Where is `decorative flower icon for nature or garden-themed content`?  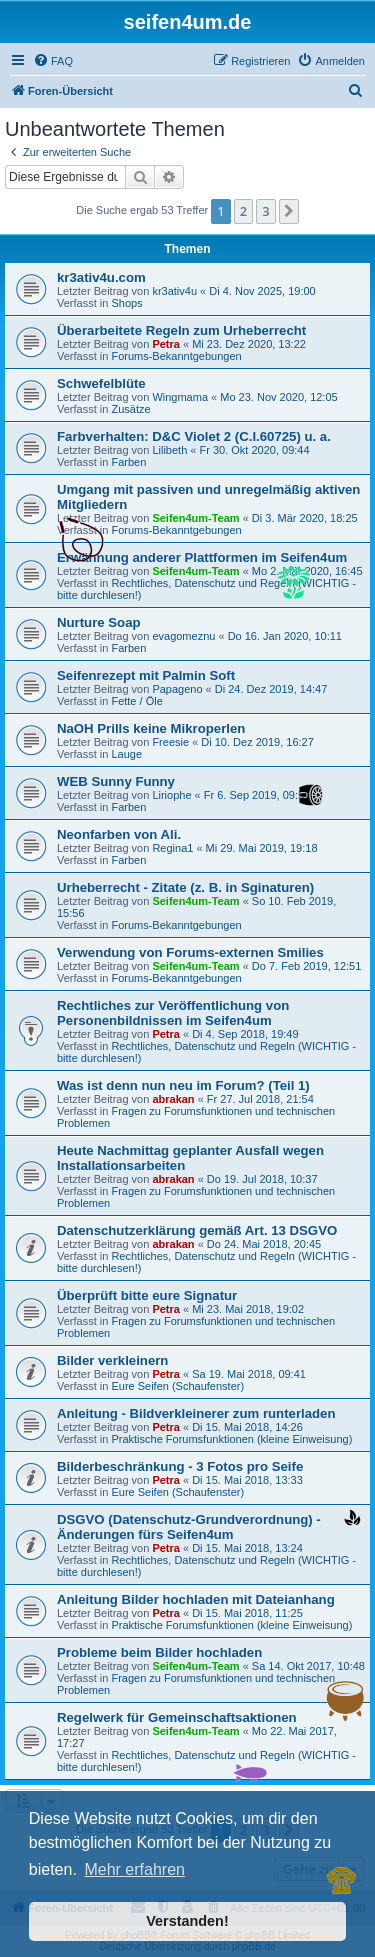
decorative flower icon for nature or garden-themed content is located at coordinates (293, 581).